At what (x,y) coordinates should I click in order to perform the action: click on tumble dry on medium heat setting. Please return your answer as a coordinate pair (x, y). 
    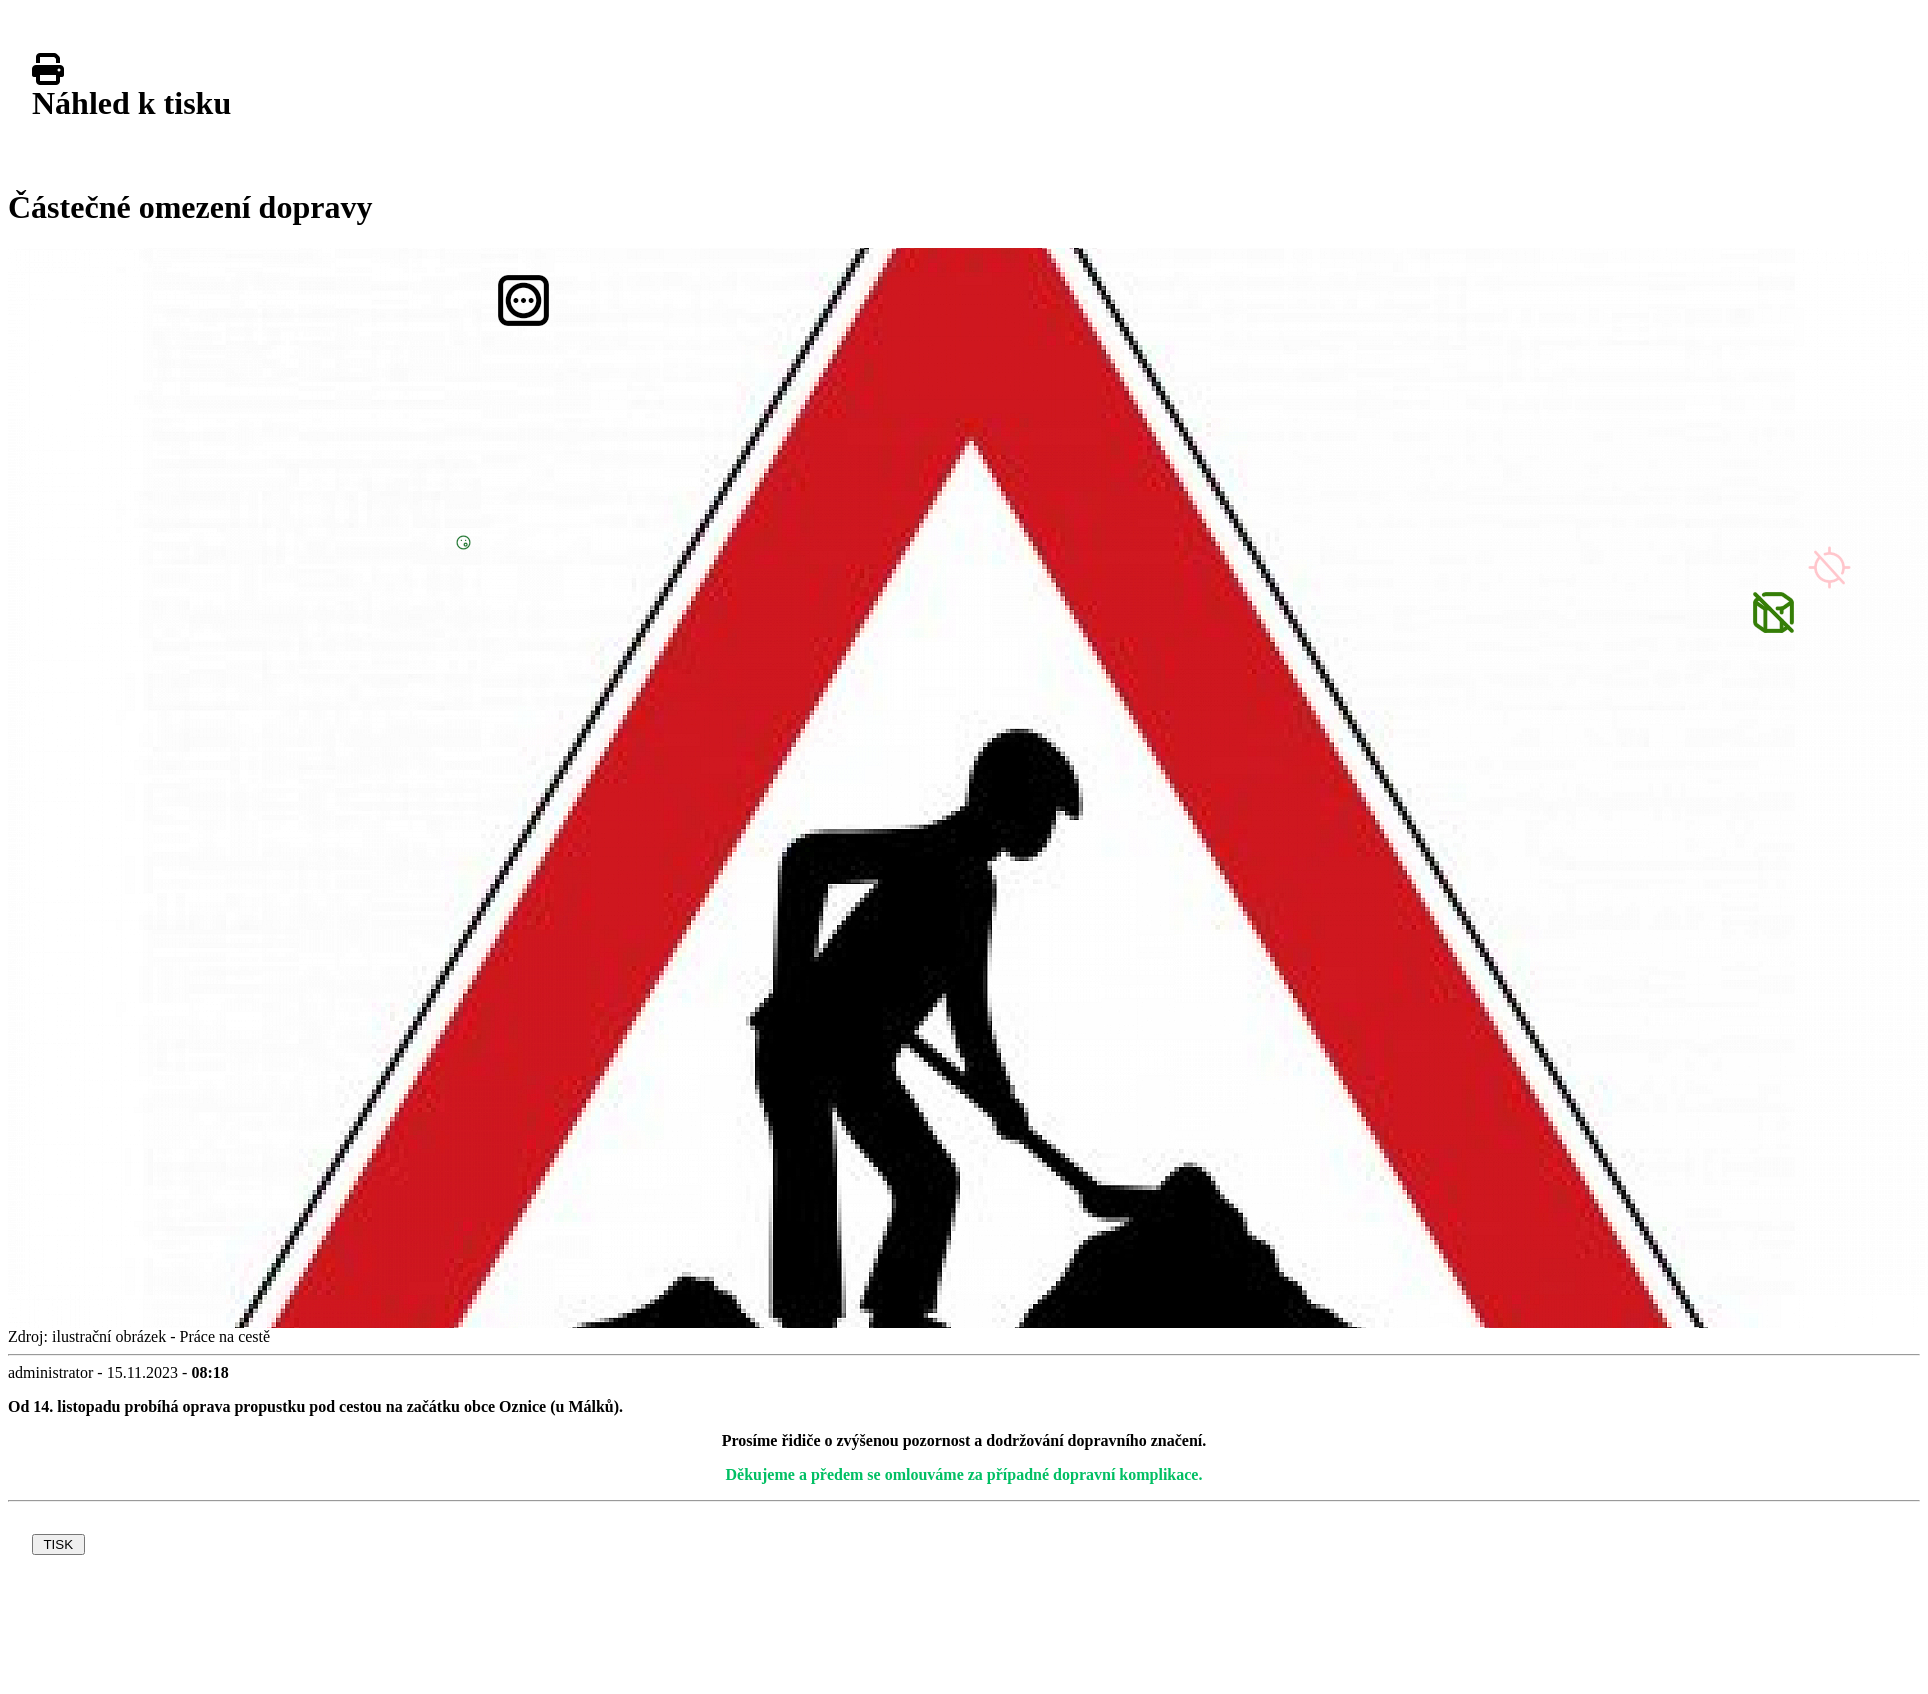
    Looking at the image, I should click on (523, 300).